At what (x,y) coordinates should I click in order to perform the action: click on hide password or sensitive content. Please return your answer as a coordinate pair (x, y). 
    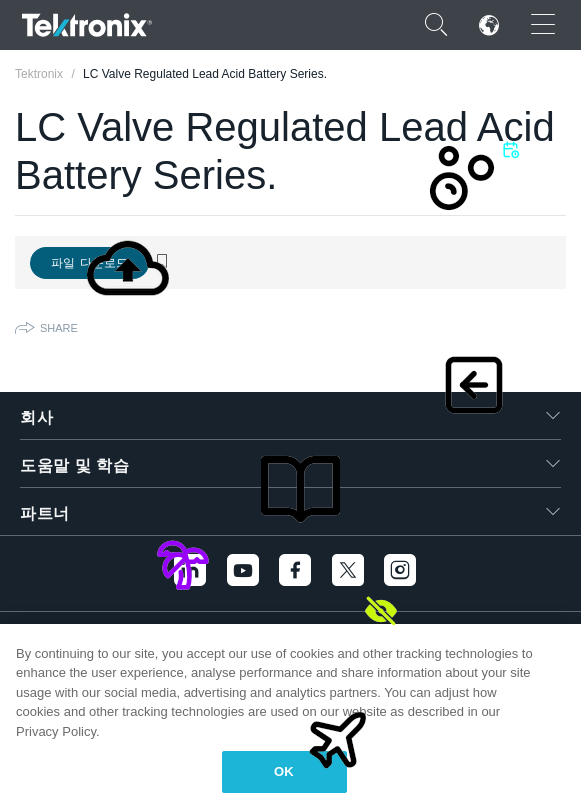
    Looking at the image, I should click on (381, 611).